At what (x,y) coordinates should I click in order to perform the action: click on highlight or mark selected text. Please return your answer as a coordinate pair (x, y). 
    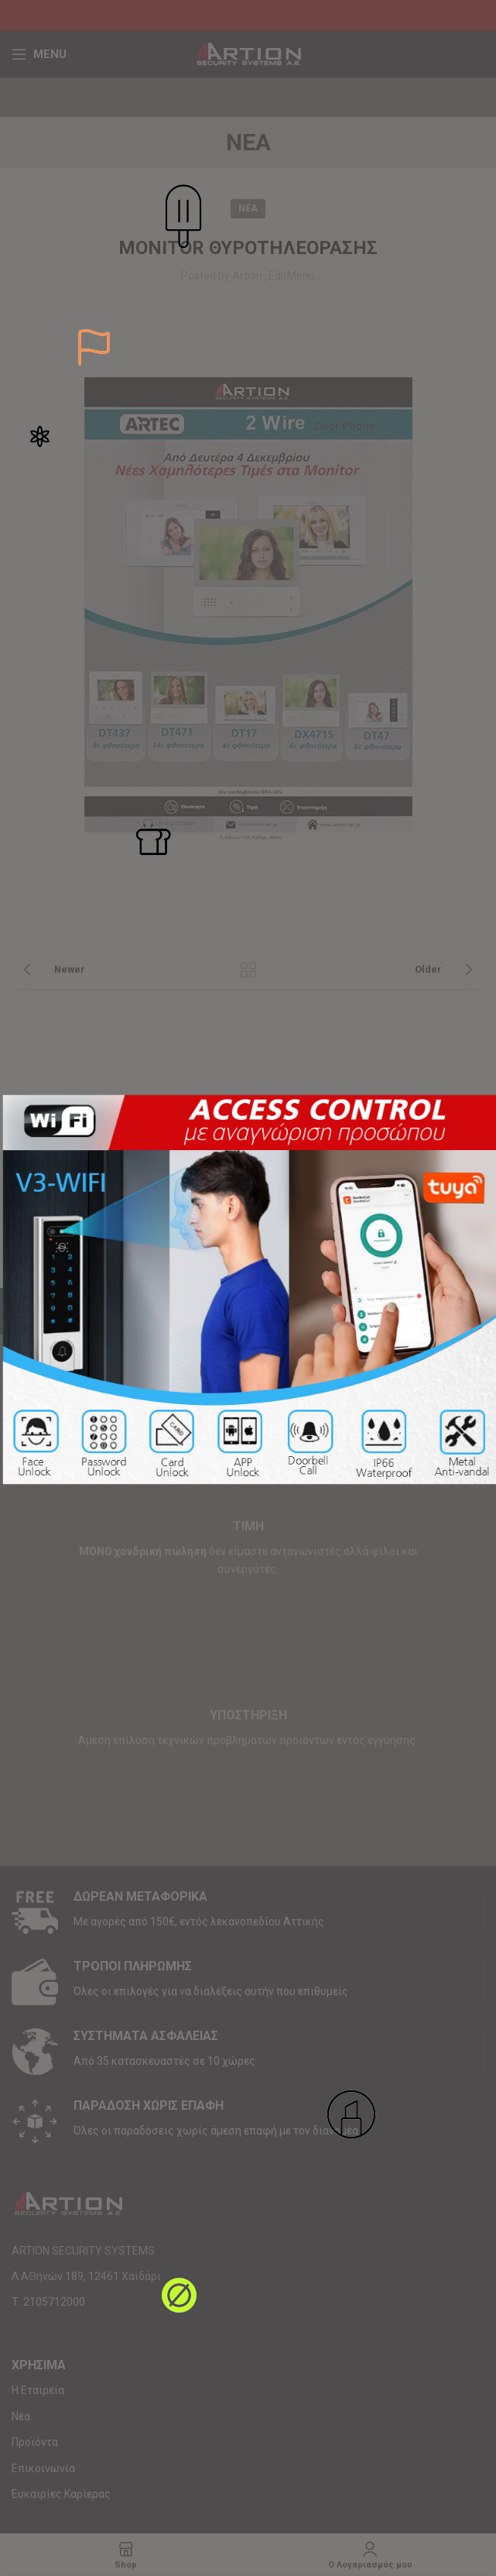
    Looking at the image, I should click on (351, 2114).